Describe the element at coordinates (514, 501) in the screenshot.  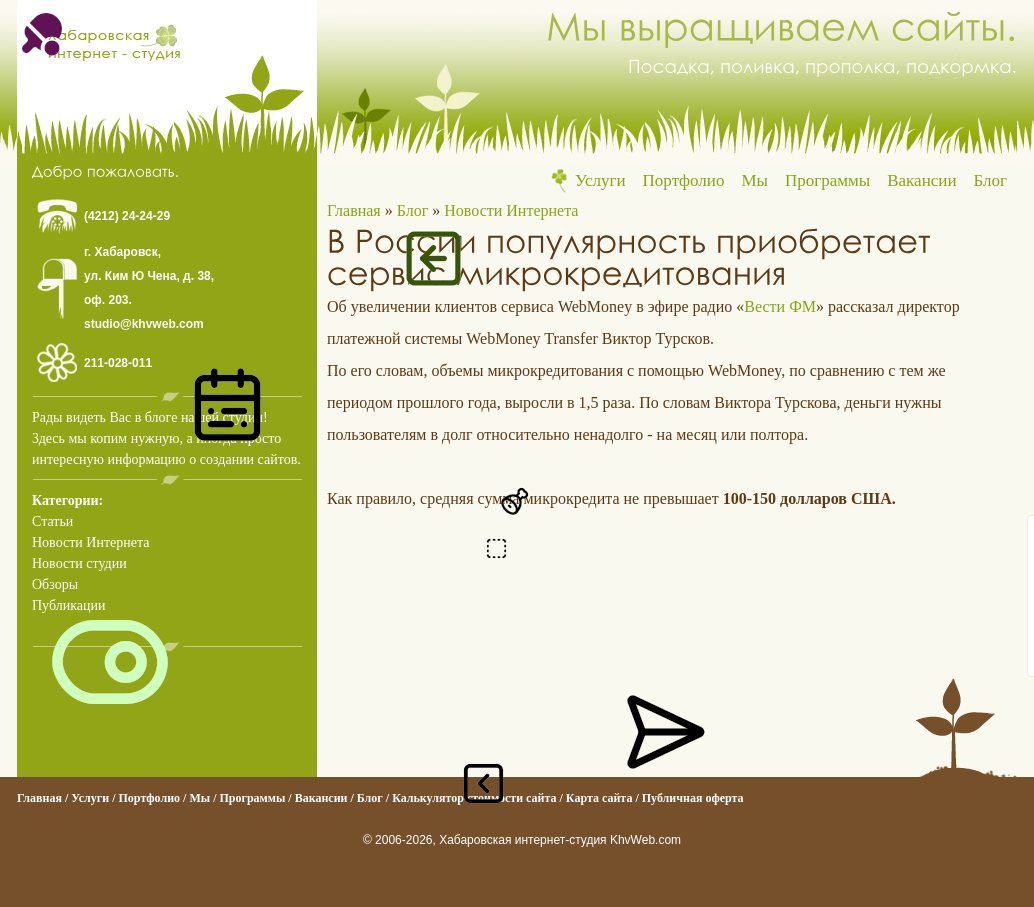
I see `food or dining category` at that location.